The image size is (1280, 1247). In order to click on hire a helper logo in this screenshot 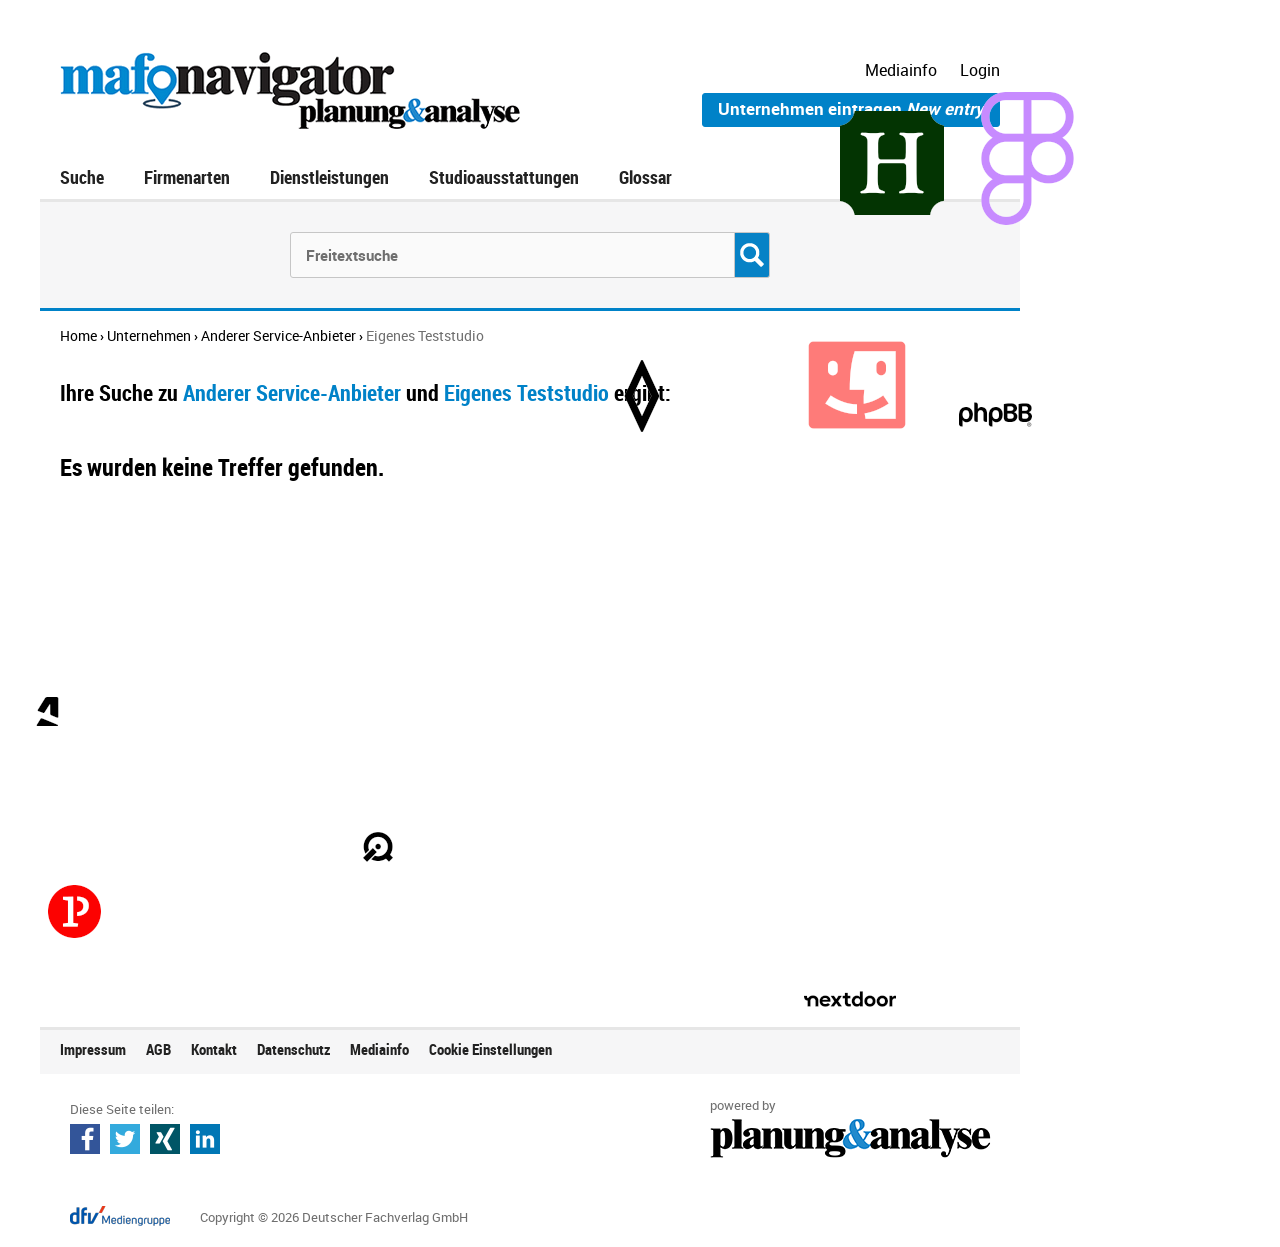, I will do `click(892, 163)`.